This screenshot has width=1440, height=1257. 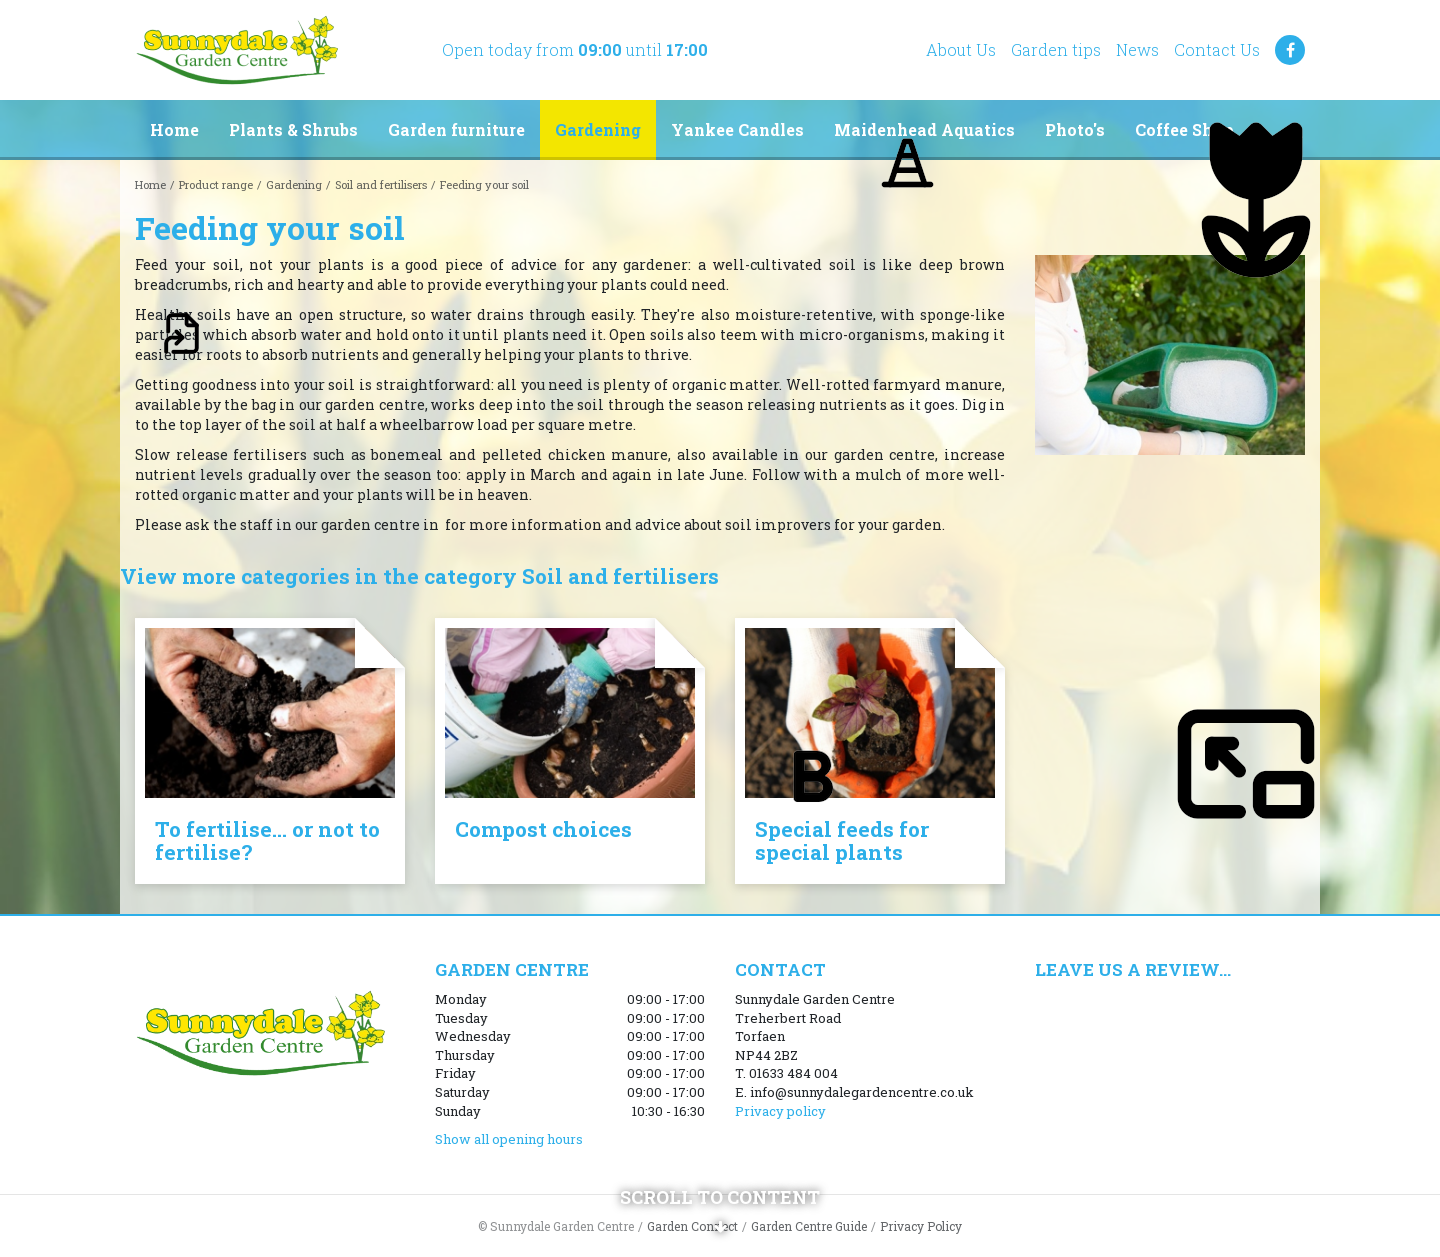 What do you see at coordinates (1256, 200) in the screenshot?
I see `enable macro or close-up camera mode` at bounding box center [1256, 200].